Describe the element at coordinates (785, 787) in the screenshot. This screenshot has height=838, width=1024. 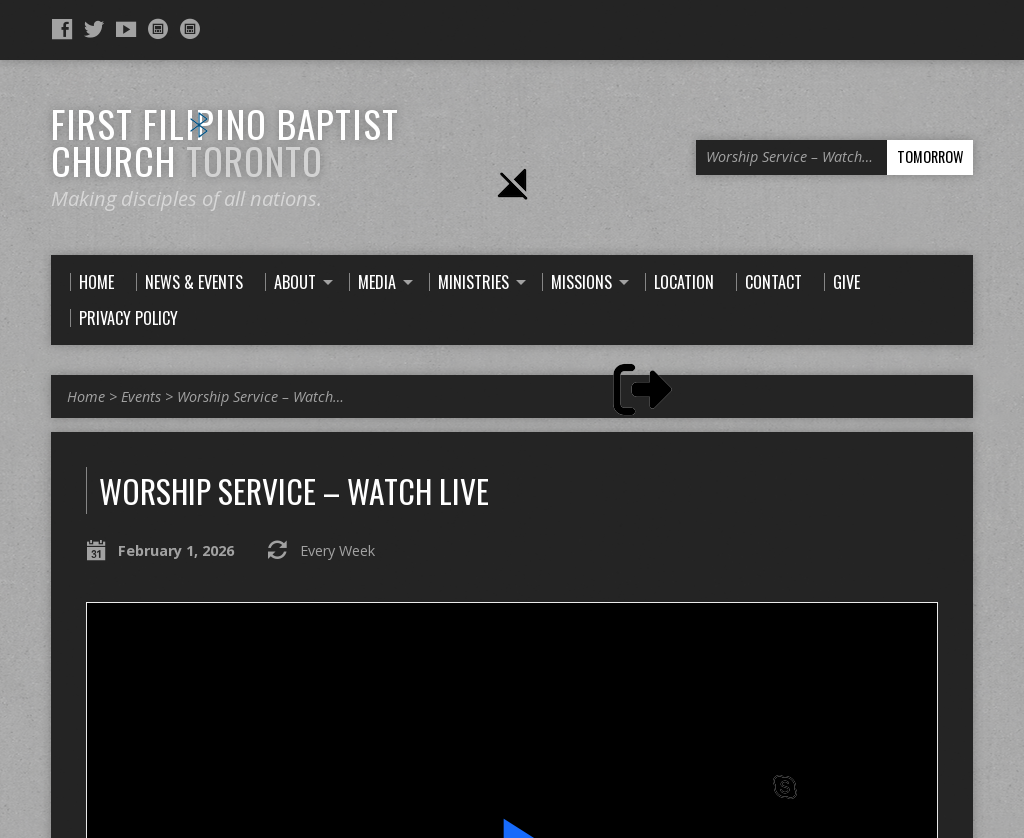
I see `open skype app` at that location.